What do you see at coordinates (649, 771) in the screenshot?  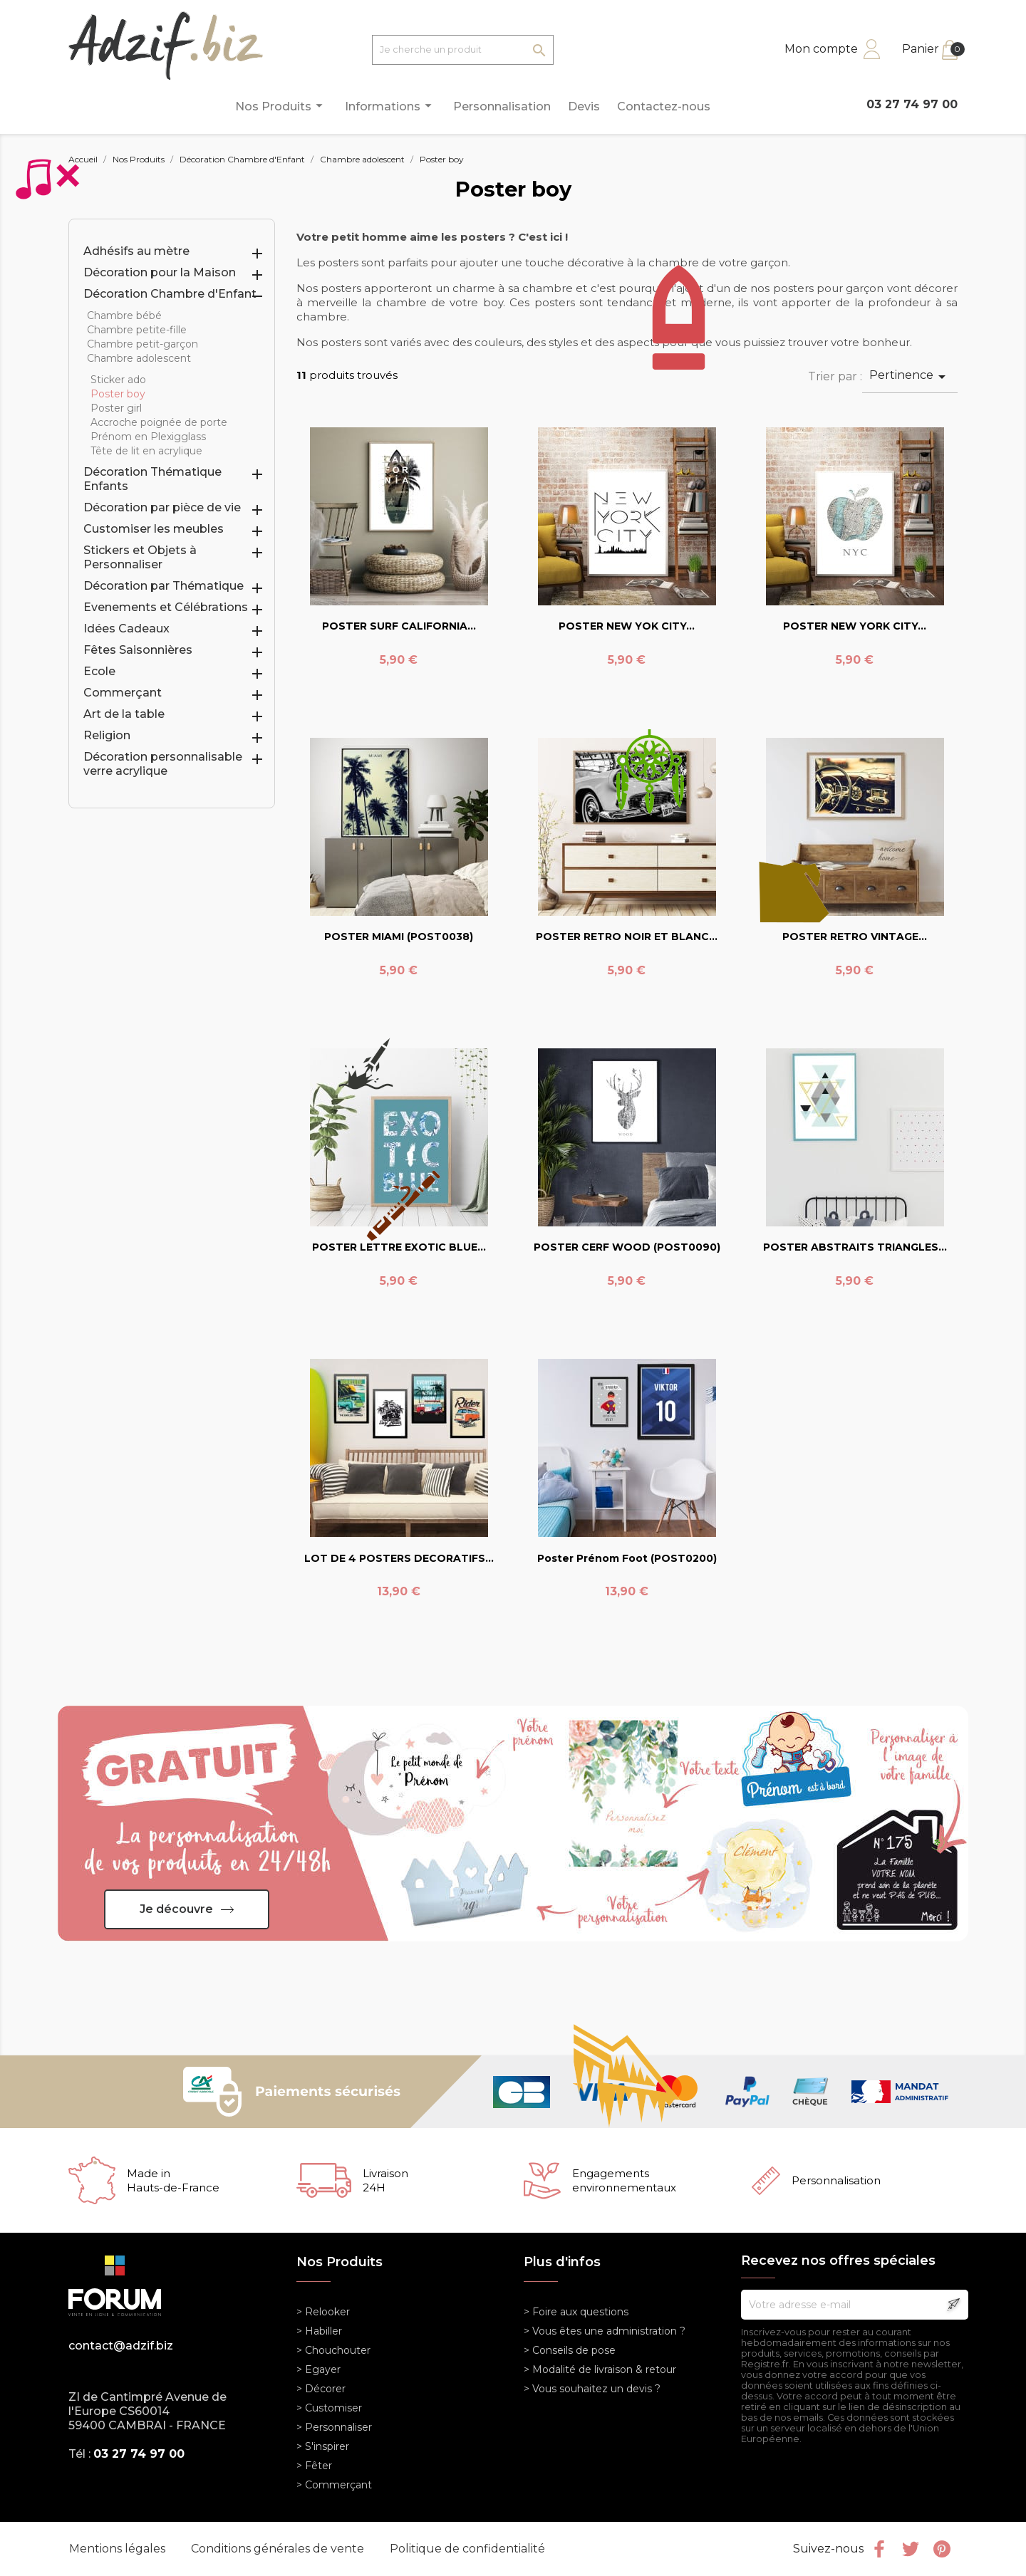 I see `access dream journal or sleep tracking features` at bounding box center [649, 771].